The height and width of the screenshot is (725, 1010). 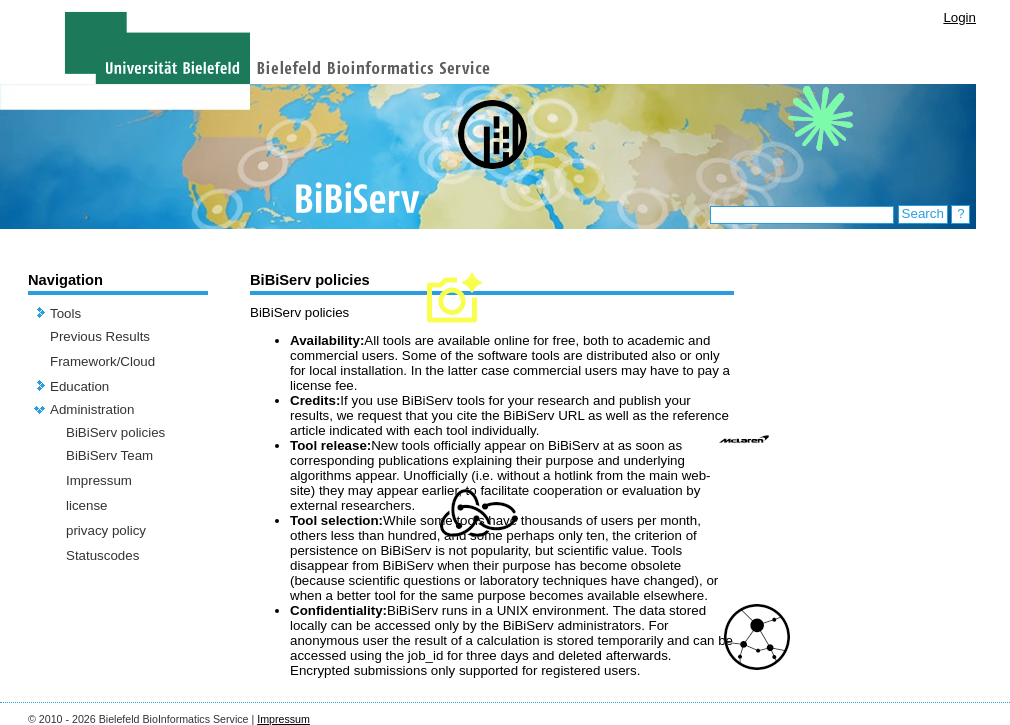 I want to click on open the Claude AI assistant app, so click(x=820, y=118).